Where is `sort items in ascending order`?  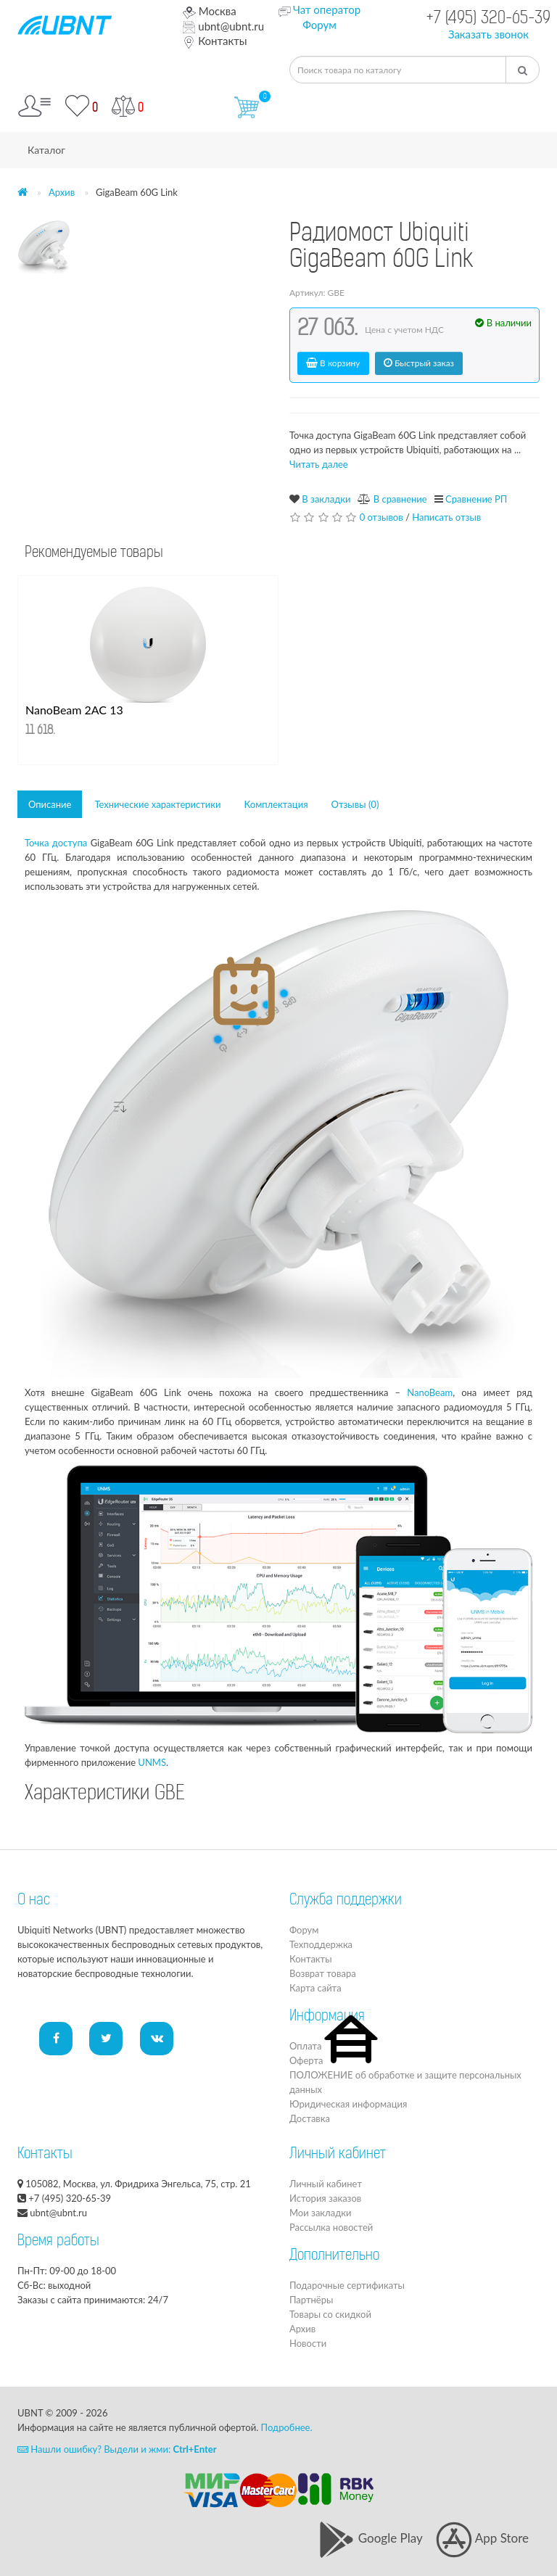 sort items in ascending order is located at coordinates (120, 1107).